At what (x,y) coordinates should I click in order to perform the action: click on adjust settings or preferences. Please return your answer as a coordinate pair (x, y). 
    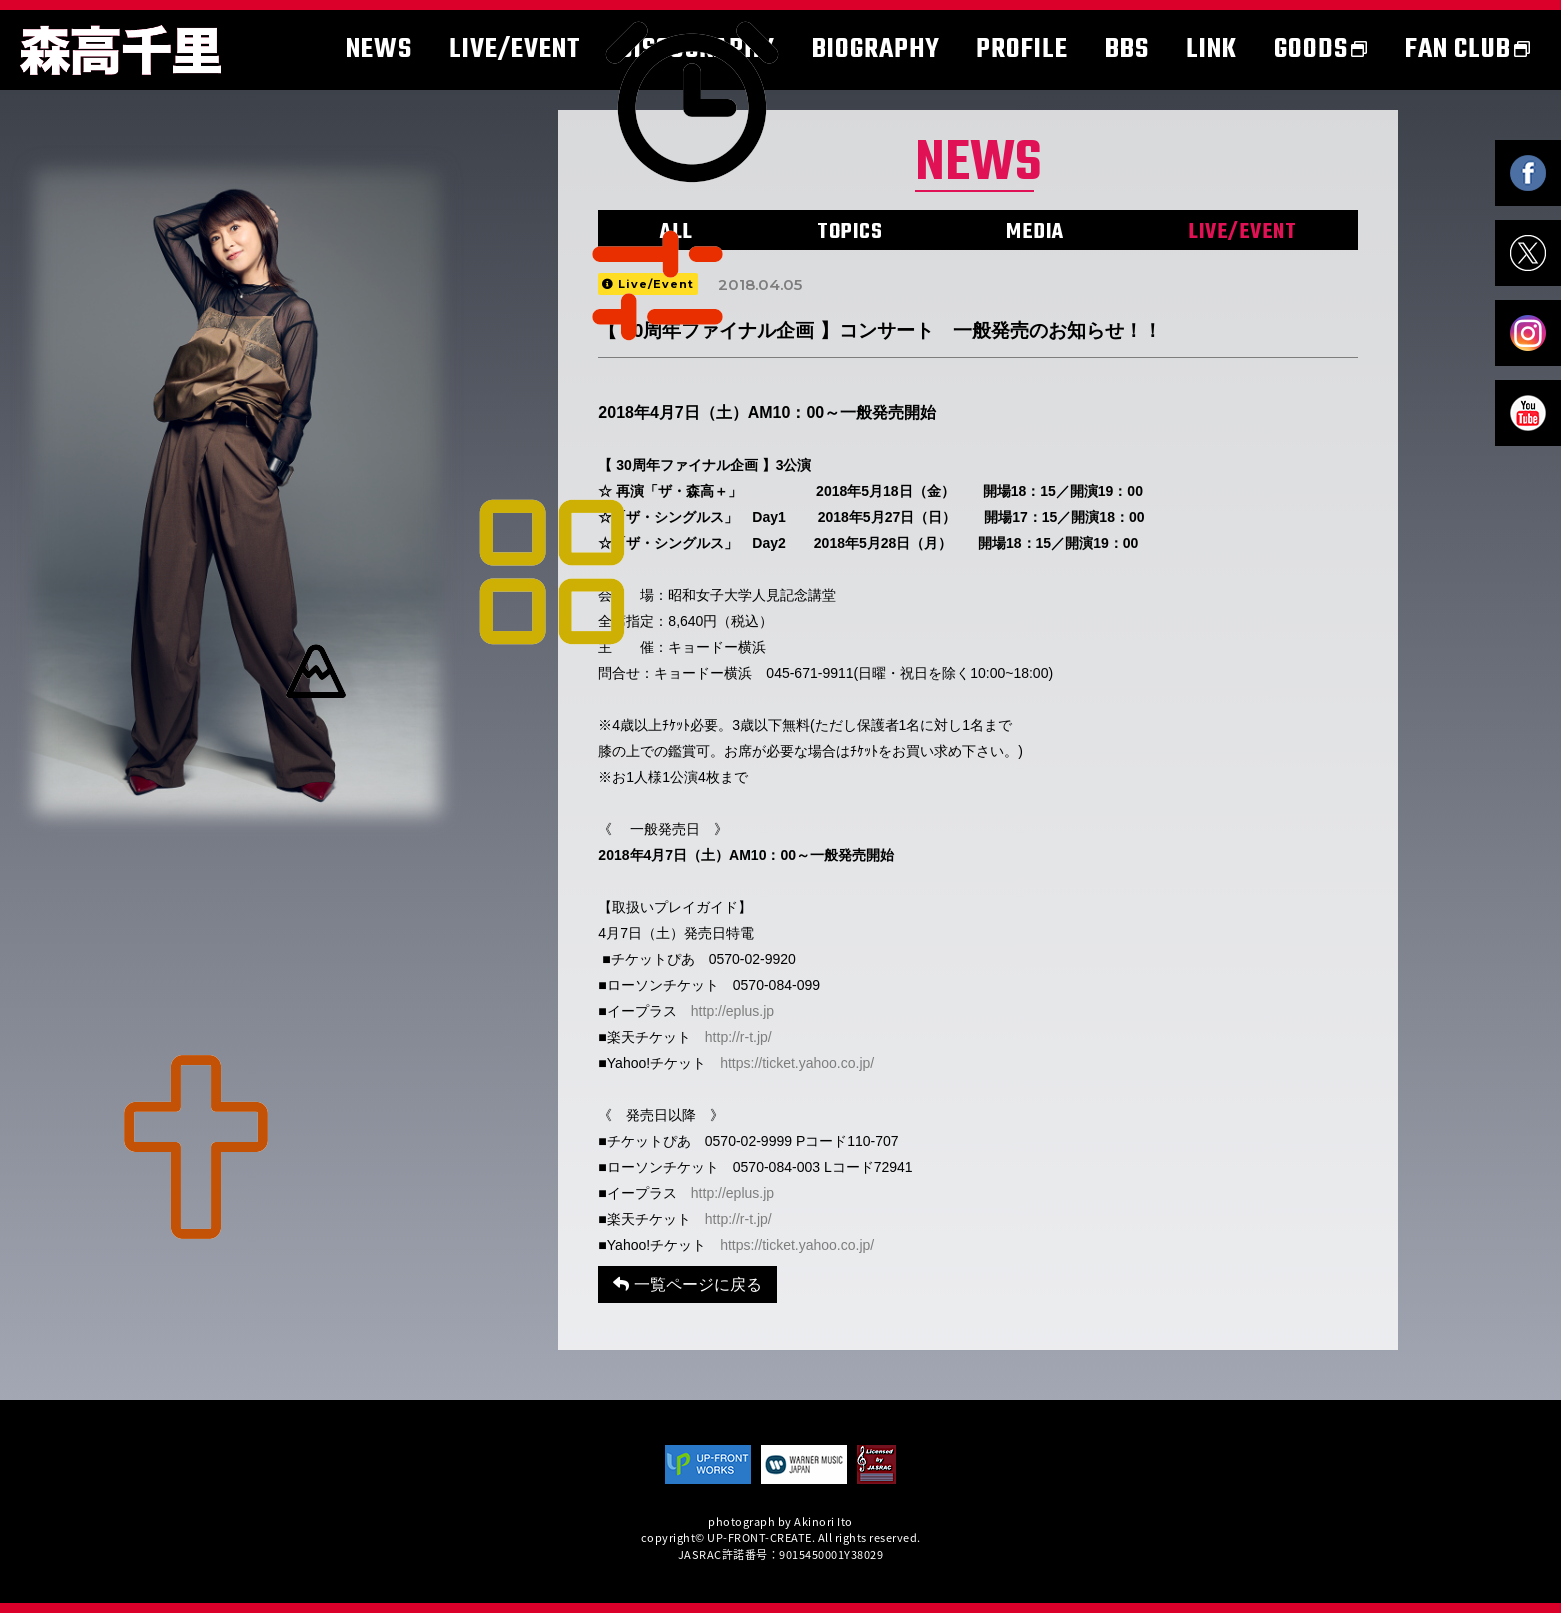
    Looking at the image, I should click on (657, 285).